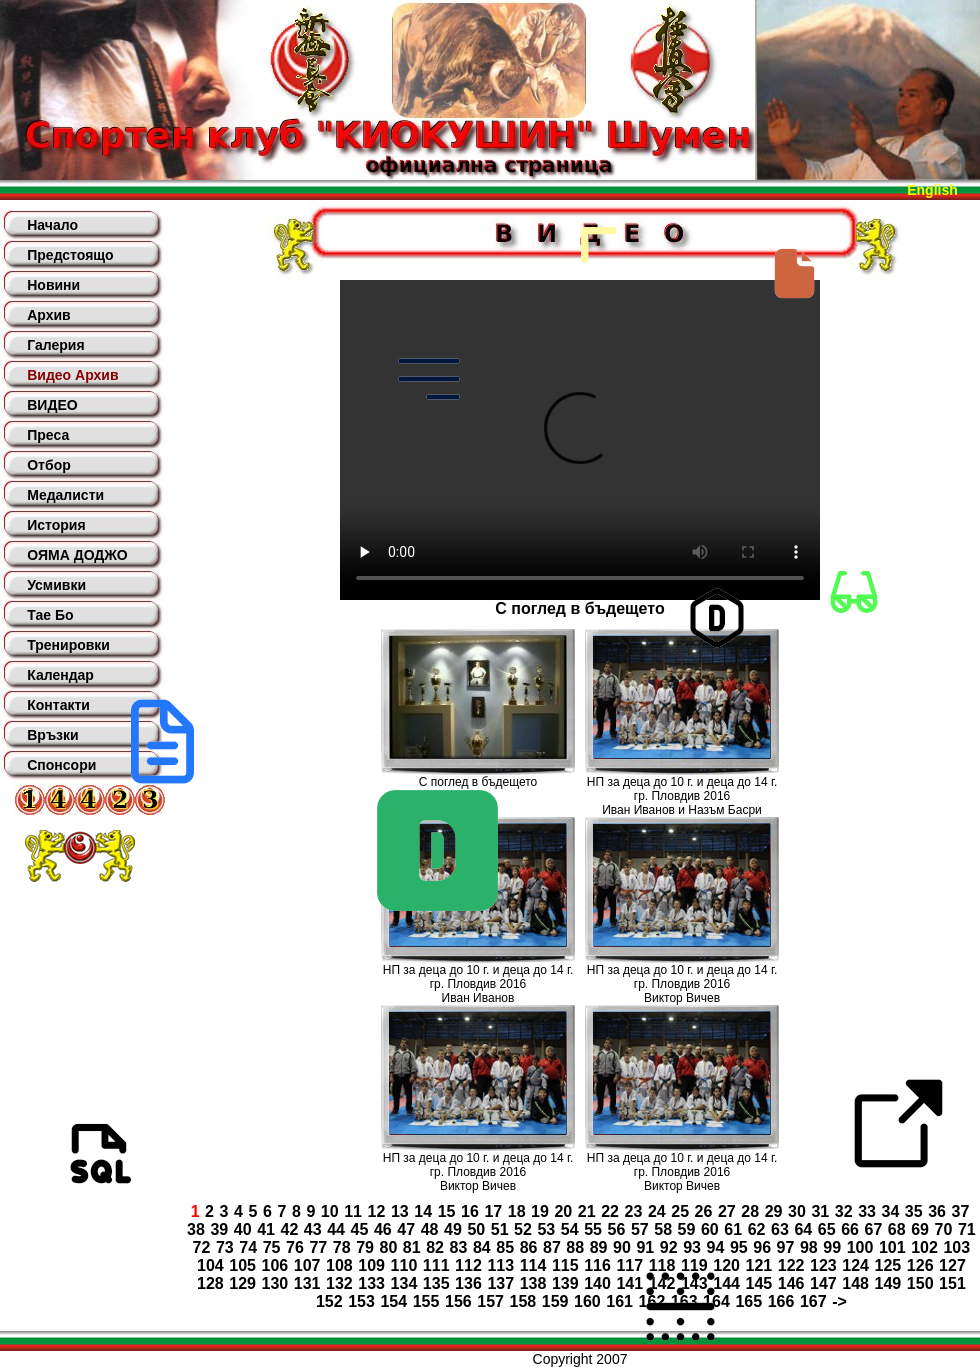 The width and height of the screenshot is (980, 1367). I want to click on indicates items or options starting with the letter D, so click(437, 850).